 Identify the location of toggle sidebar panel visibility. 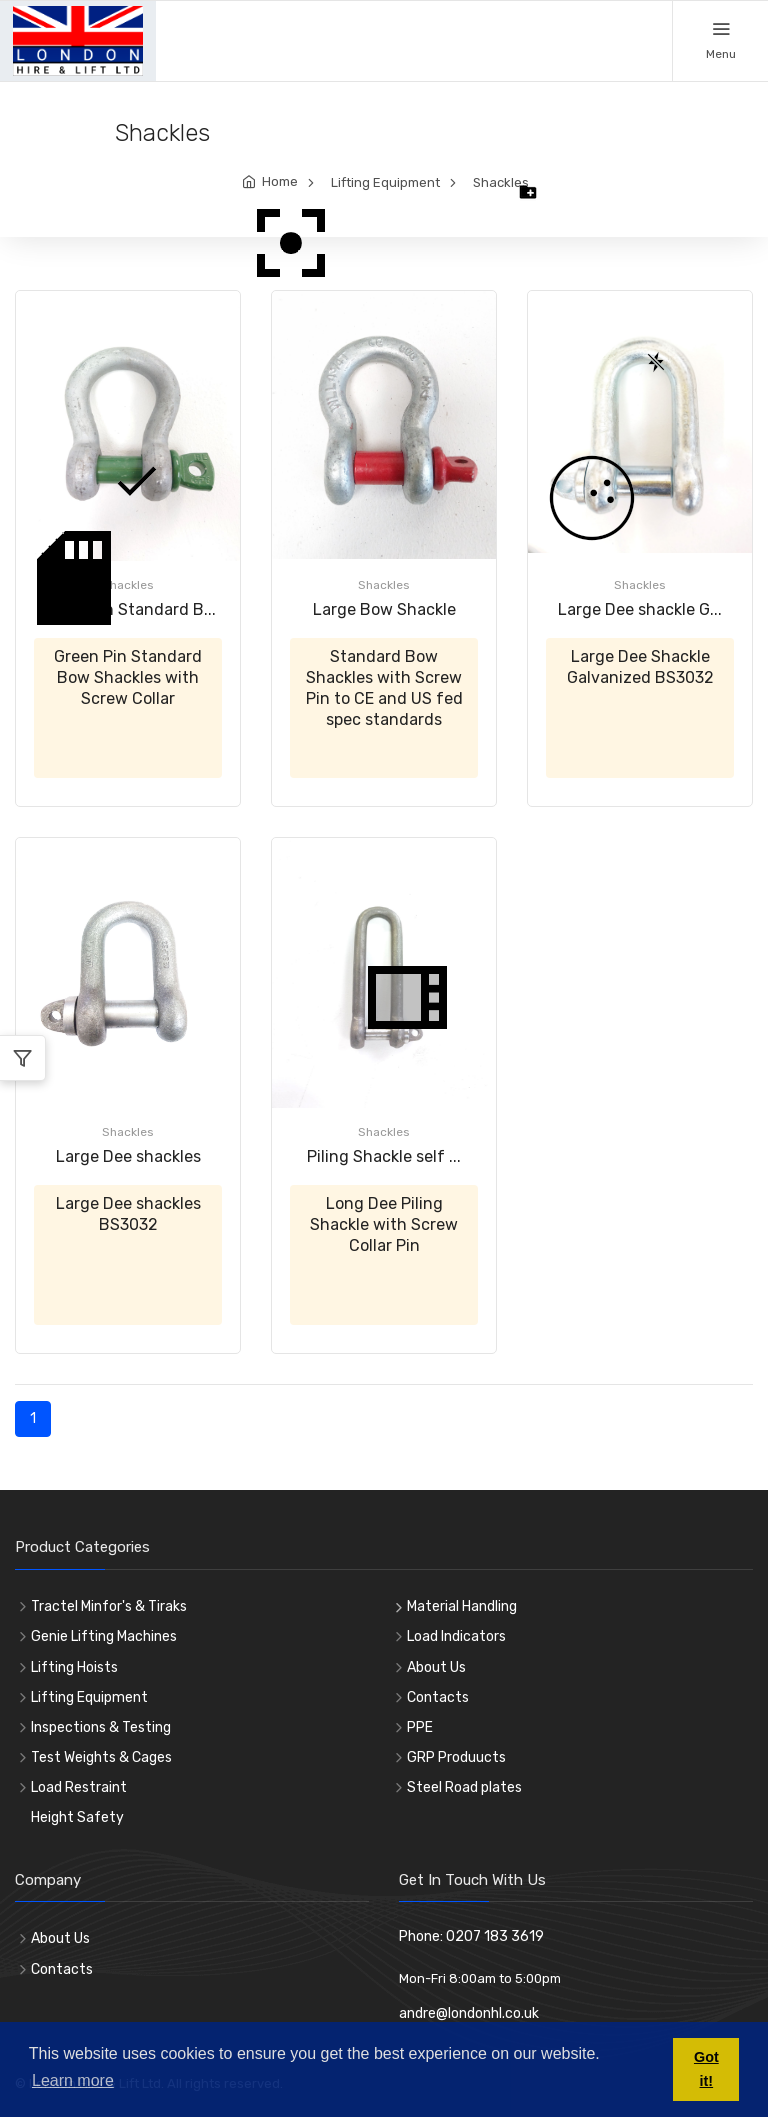
(407, 997).